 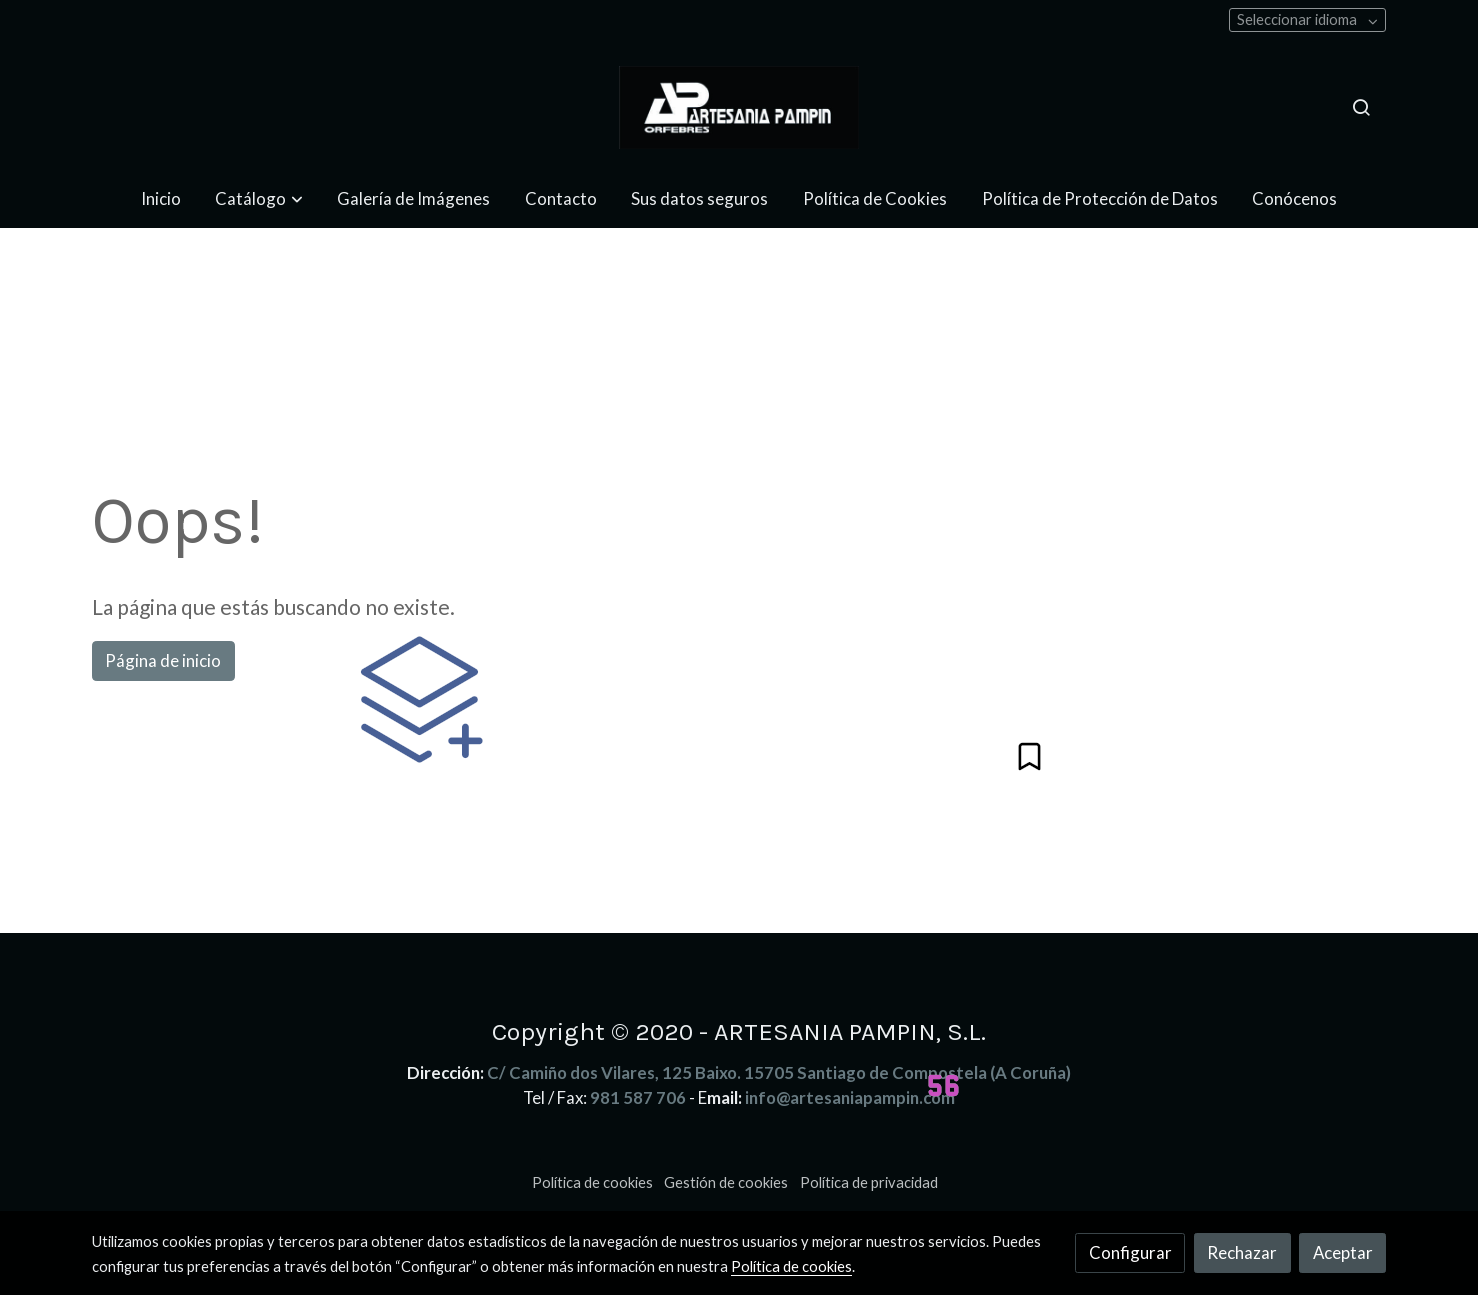 I want to click on save this item for later, so click(x=1029, y=756).